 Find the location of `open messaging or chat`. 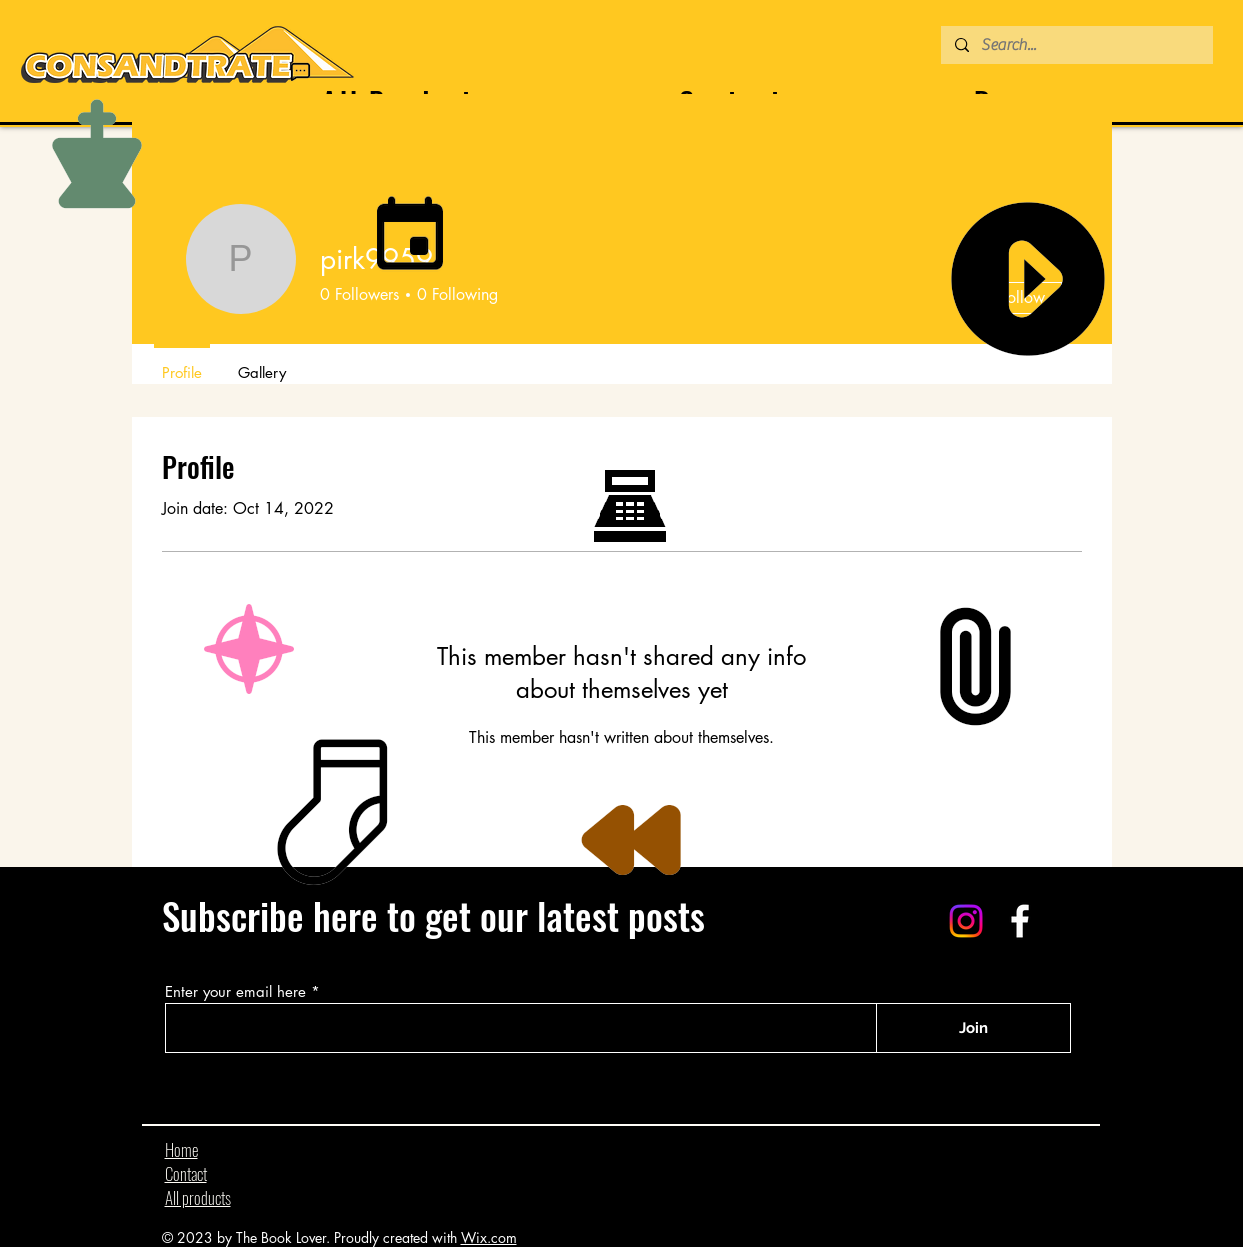

open messaging or chat is located at coordinates (300, 71).